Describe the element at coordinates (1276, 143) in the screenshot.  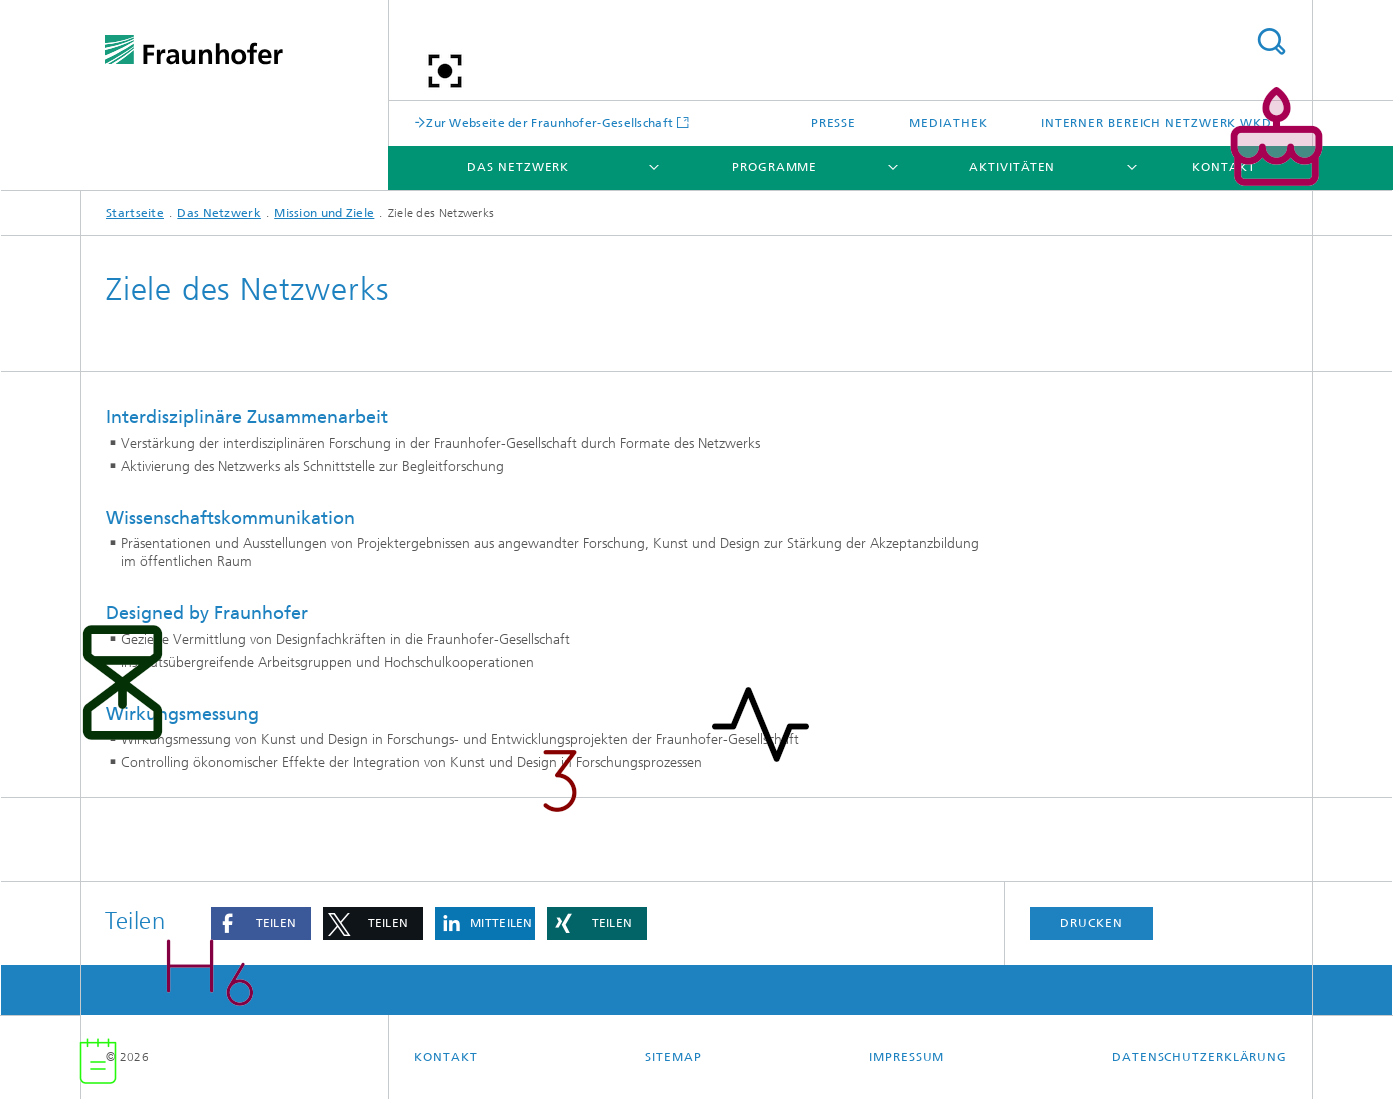
I see `view birthday or celebration notifications` at that location.